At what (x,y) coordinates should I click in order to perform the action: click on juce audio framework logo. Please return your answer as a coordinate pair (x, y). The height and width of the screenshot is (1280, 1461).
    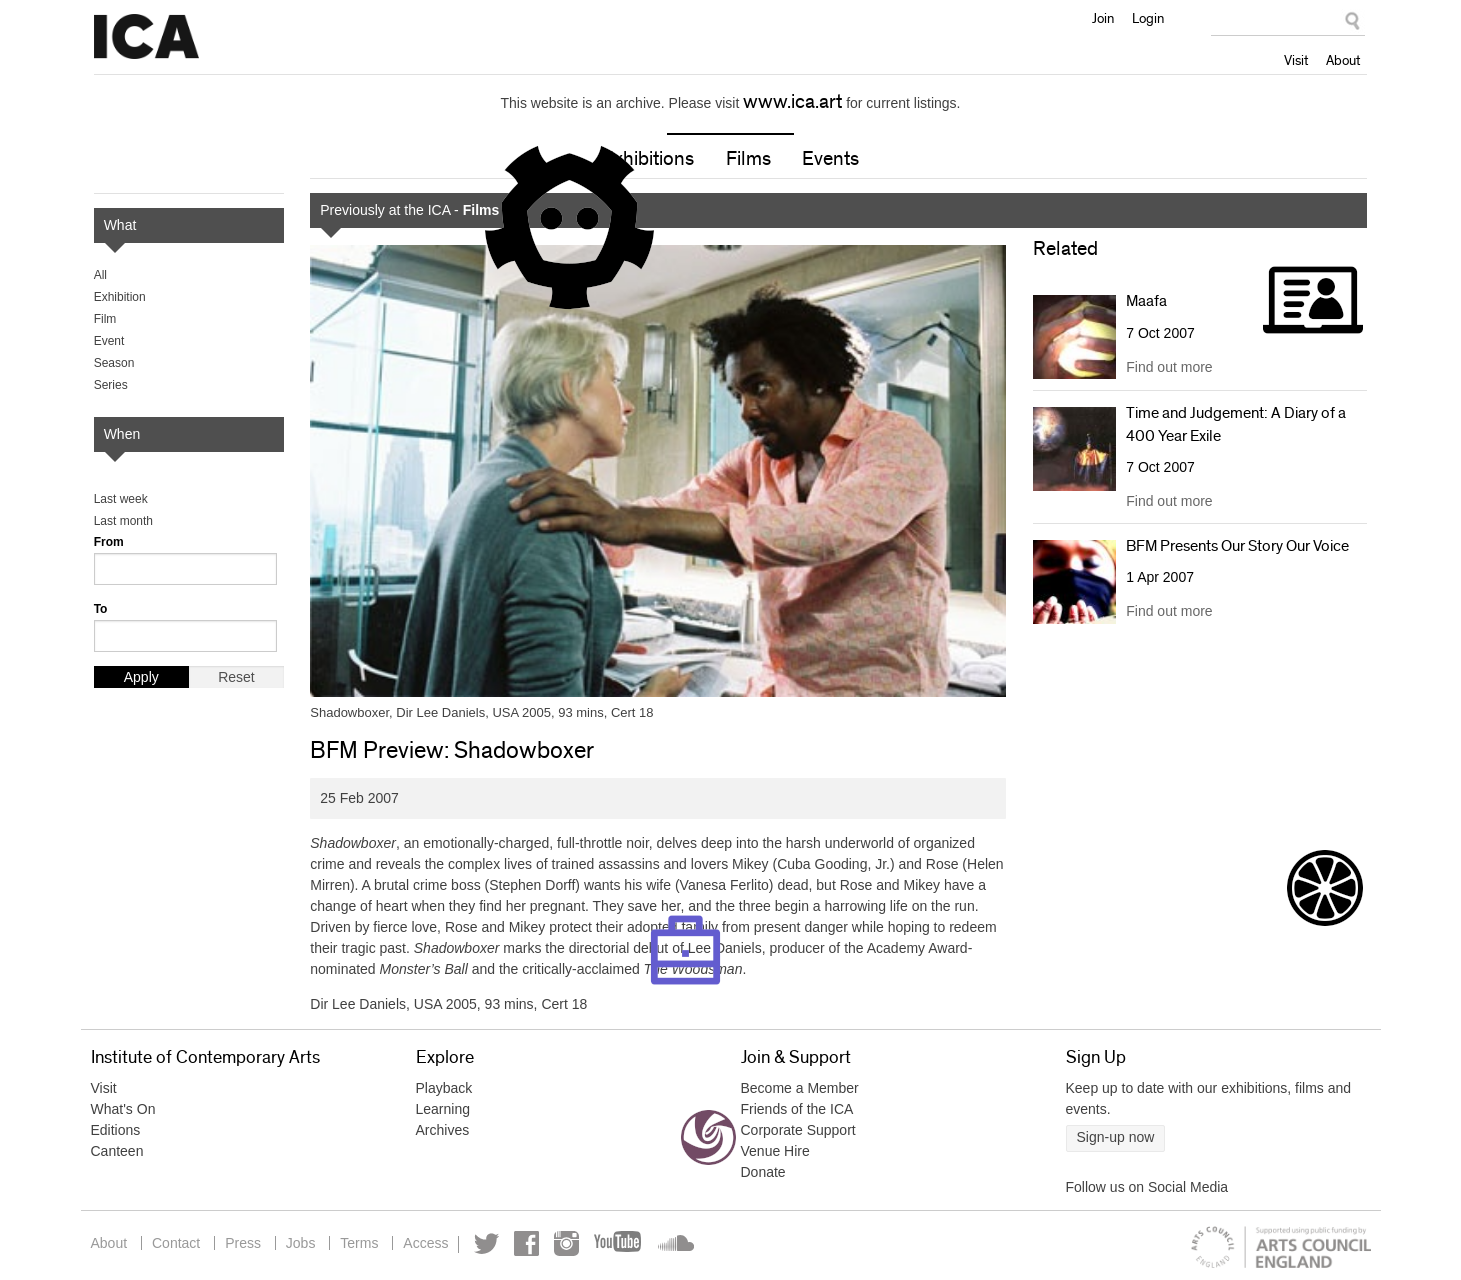
    Looking at the image, I should click on (1325, 888).